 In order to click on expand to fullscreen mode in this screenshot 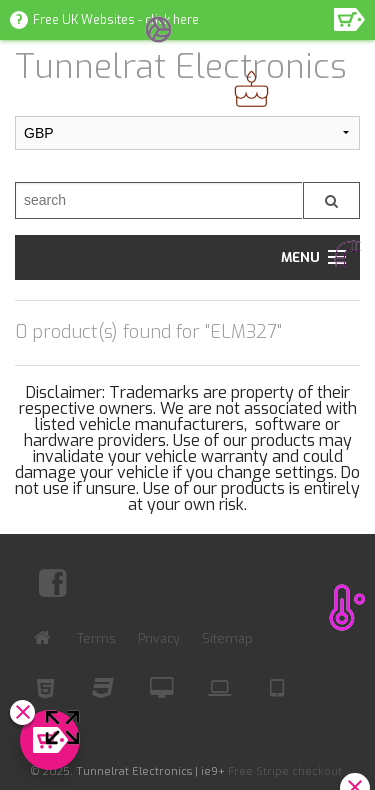, I will do `click(62, 727)`.